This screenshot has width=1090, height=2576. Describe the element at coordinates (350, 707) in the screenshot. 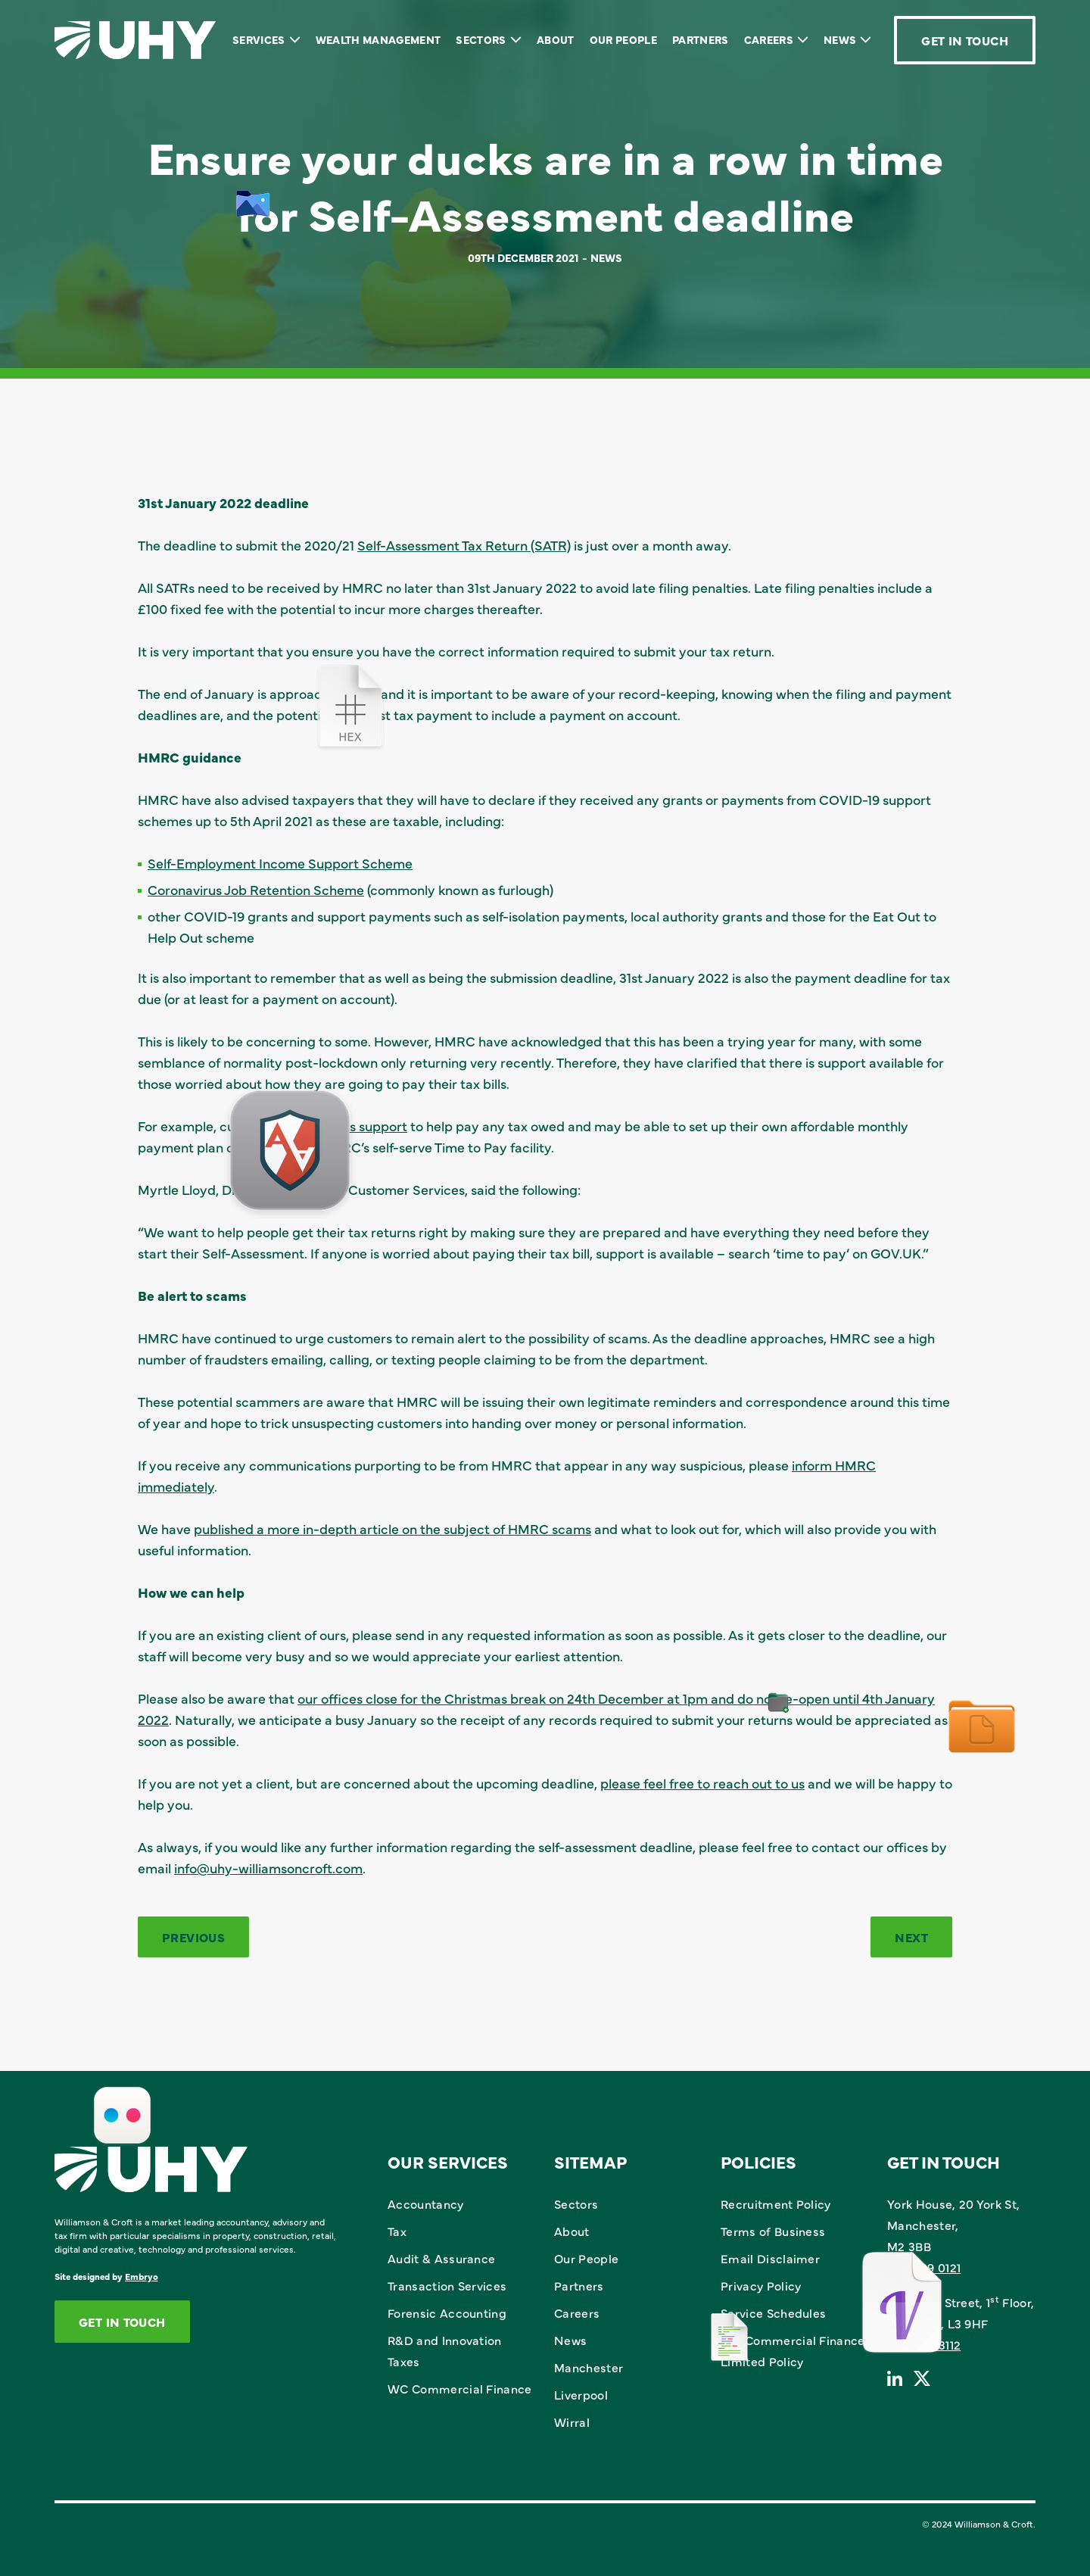

I see `open a hexadecimal data file` at that location.